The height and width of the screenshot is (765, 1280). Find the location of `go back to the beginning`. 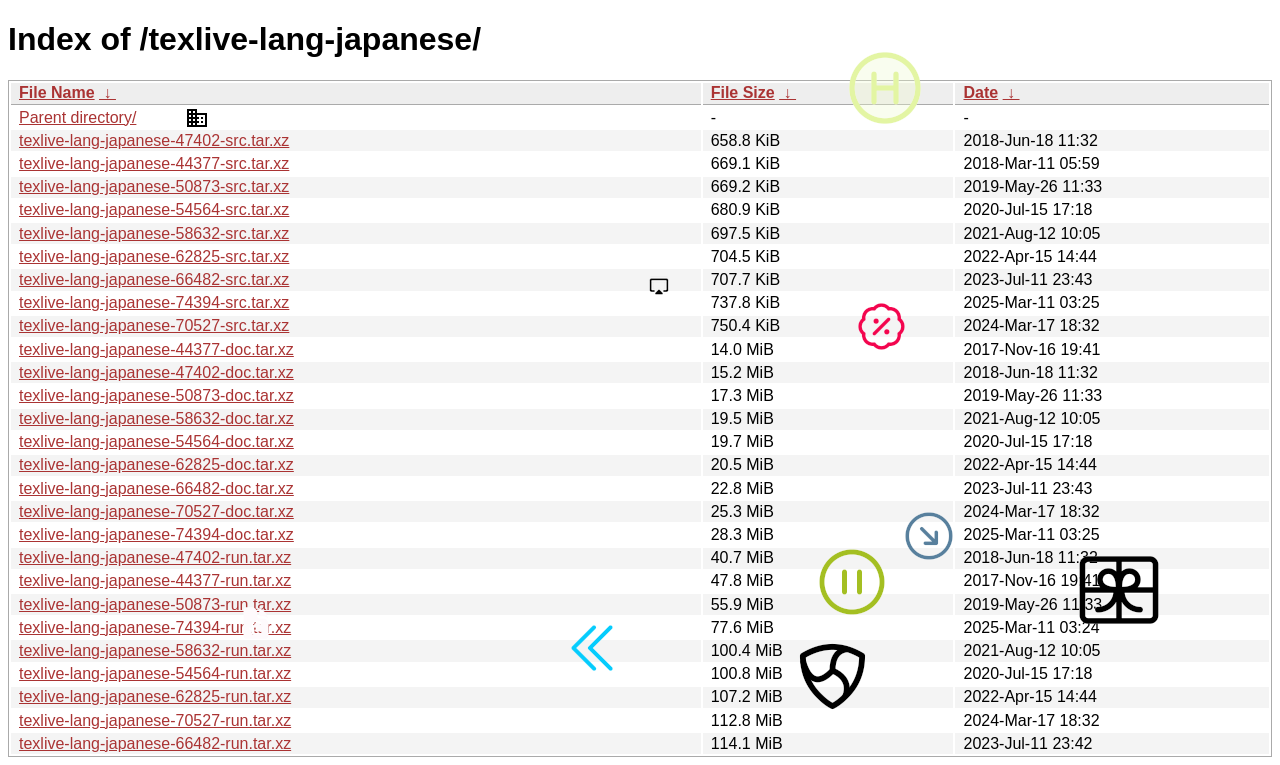

go back to the beginning is located at coordinates (592, 648).